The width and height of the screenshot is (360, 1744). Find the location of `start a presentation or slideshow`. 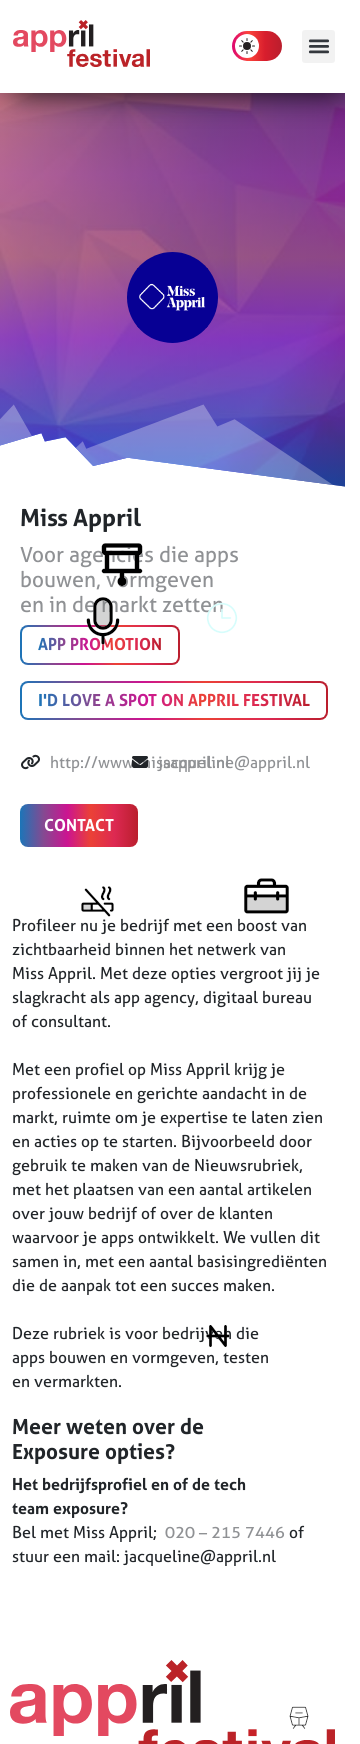

start a presentation or slideshow is located at coordinates (122, 562).